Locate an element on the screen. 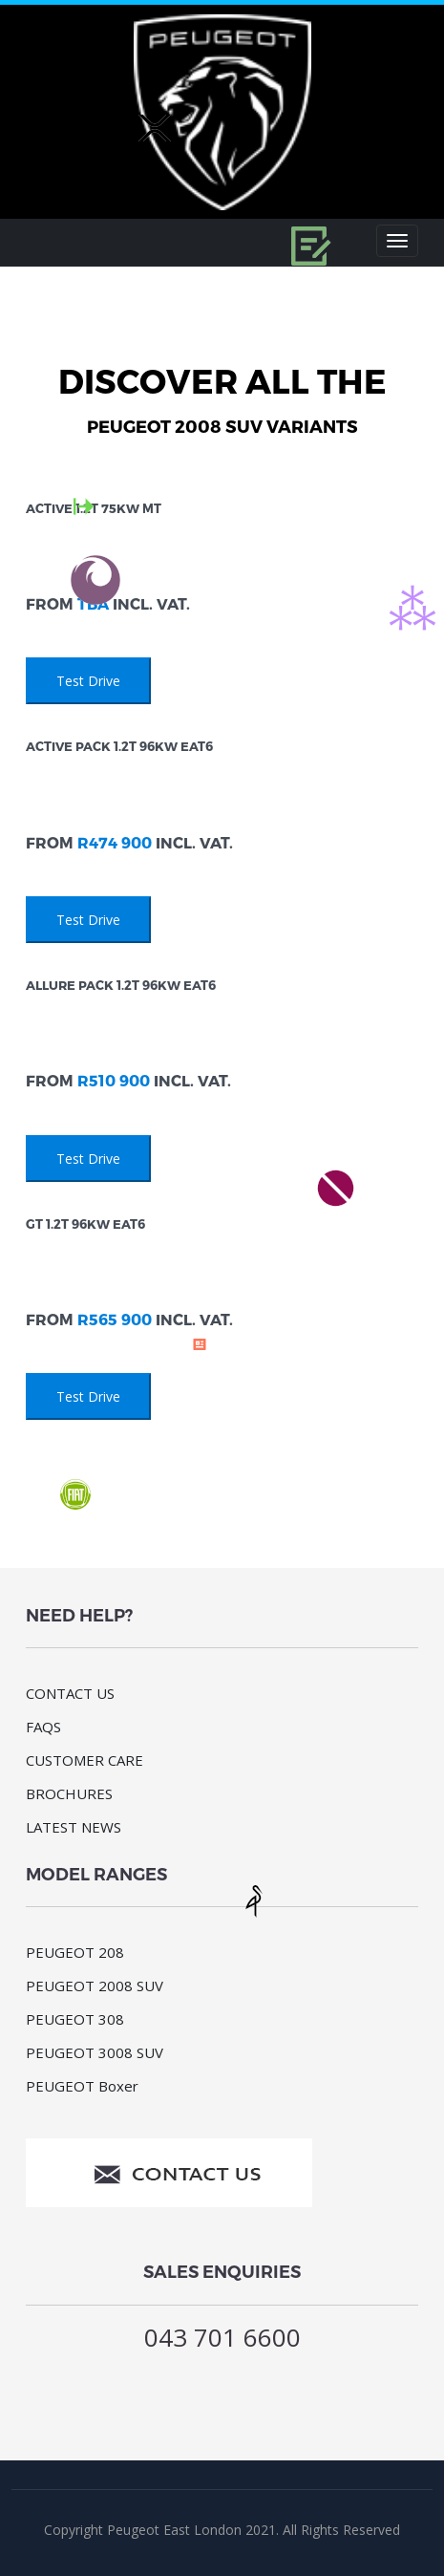  fiat brand or vehicle identification is located at coordinates (75, 1494).